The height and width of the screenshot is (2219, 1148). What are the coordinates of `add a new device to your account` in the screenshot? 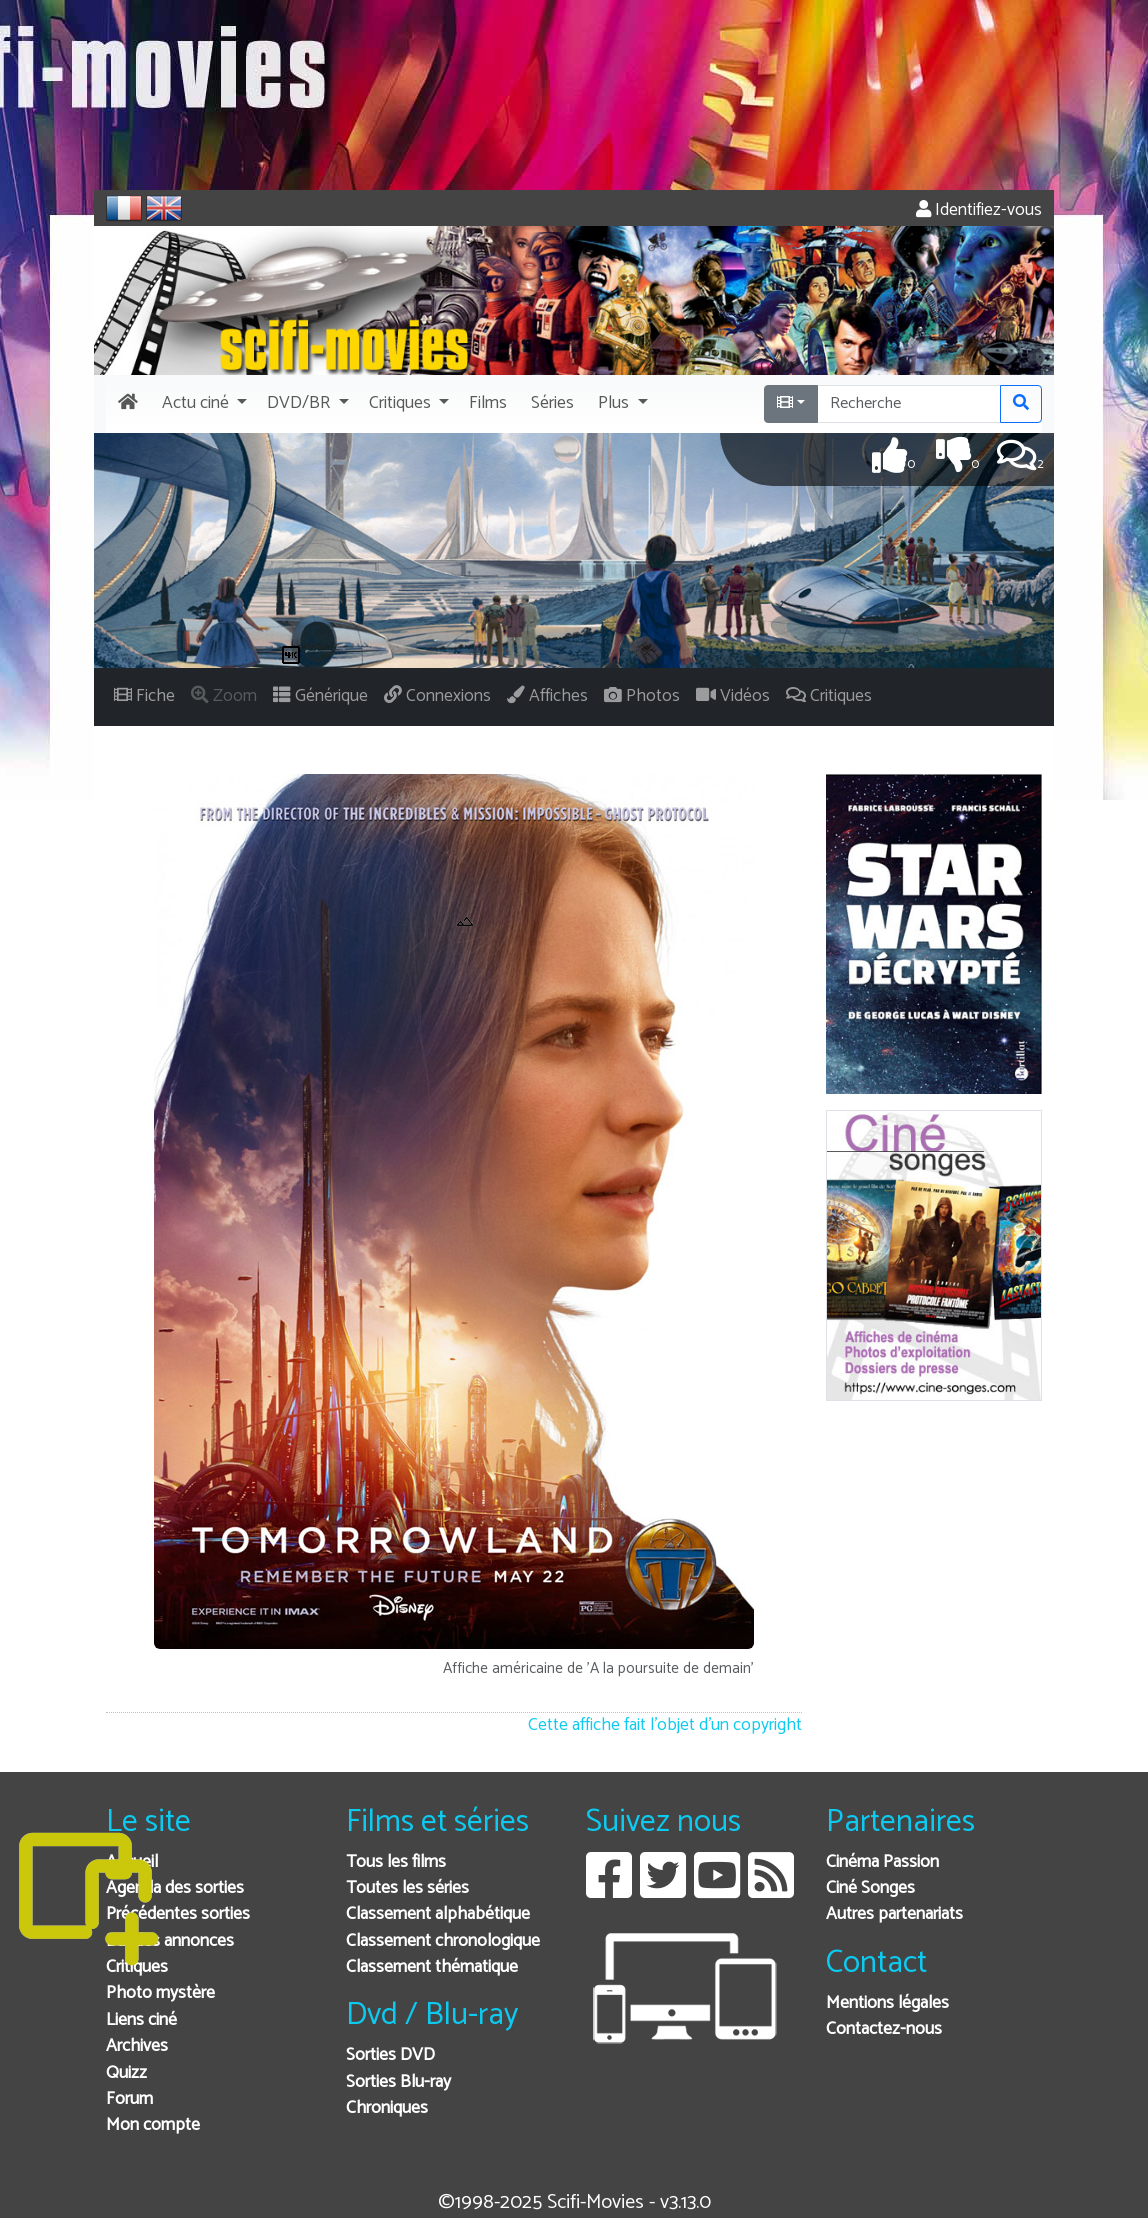 It's located at (85, 1892).